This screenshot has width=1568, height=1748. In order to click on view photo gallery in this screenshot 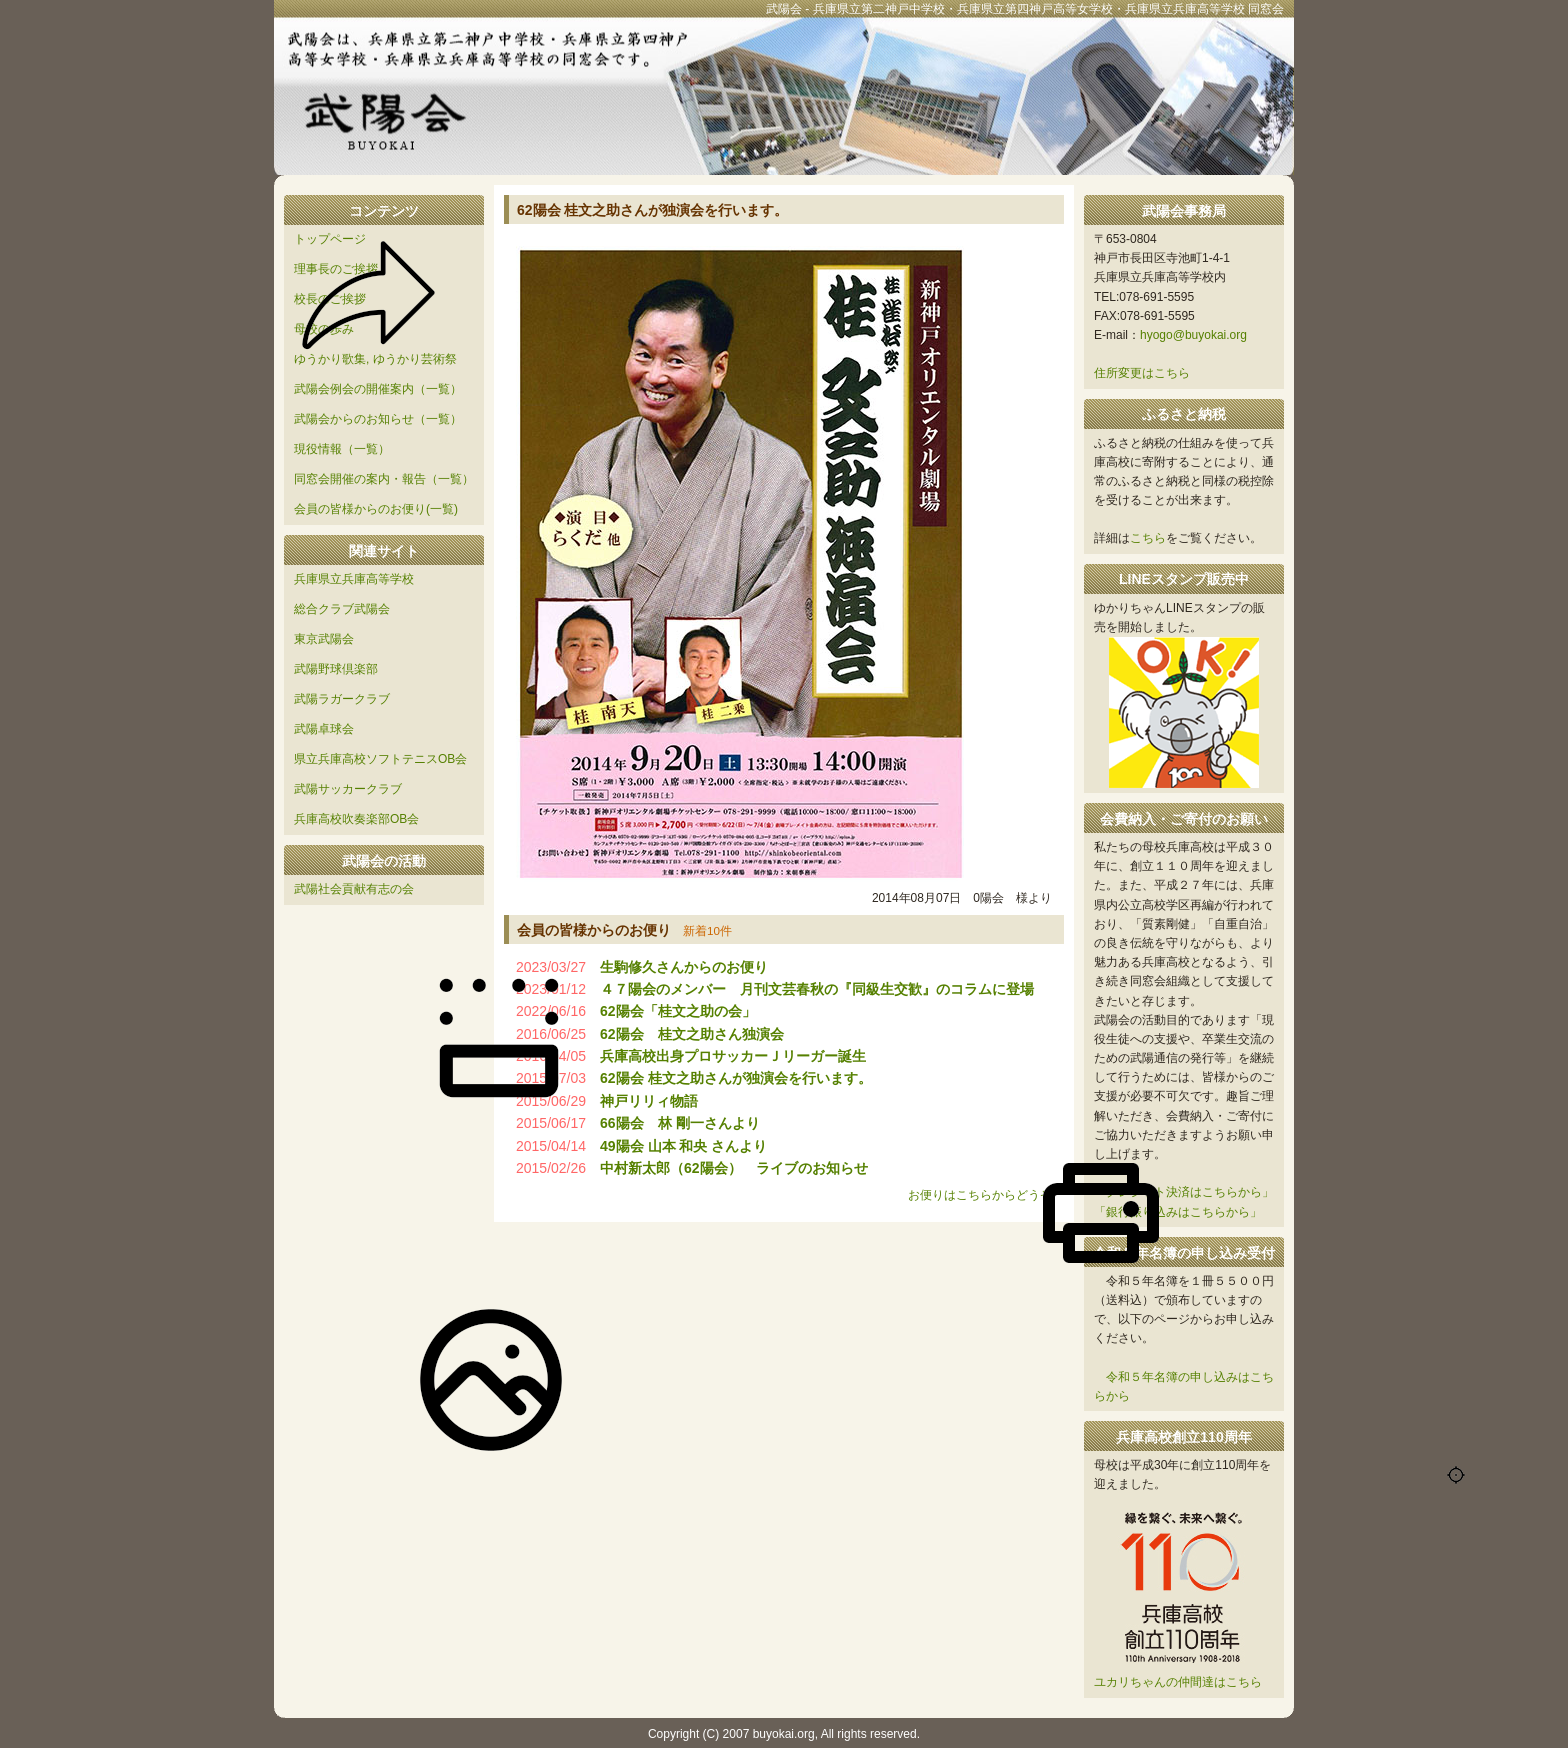, I will do `click(491, 1380)`.